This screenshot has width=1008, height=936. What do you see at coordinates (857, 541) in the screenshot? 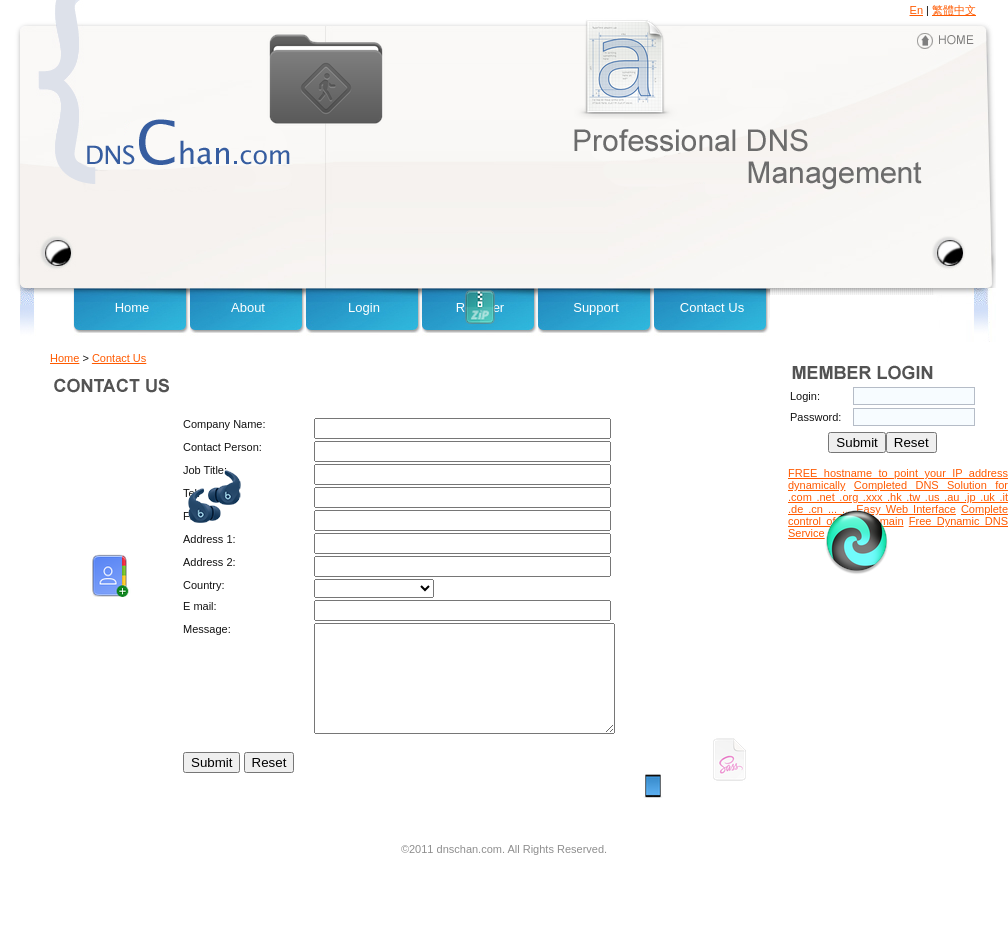
I see `disk erasing or secure wipe in progress` at bounding box center [857, 541].